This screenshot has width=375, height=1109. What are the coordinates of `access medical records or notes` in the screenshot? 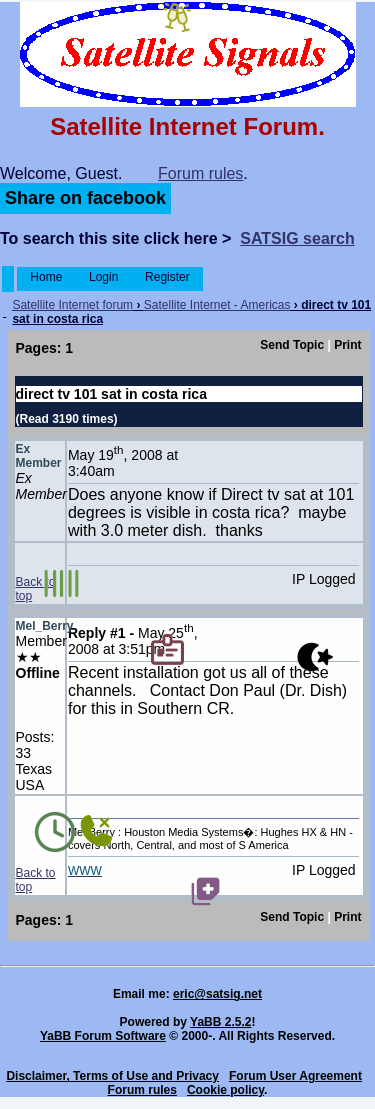 It's located at (205, 891).